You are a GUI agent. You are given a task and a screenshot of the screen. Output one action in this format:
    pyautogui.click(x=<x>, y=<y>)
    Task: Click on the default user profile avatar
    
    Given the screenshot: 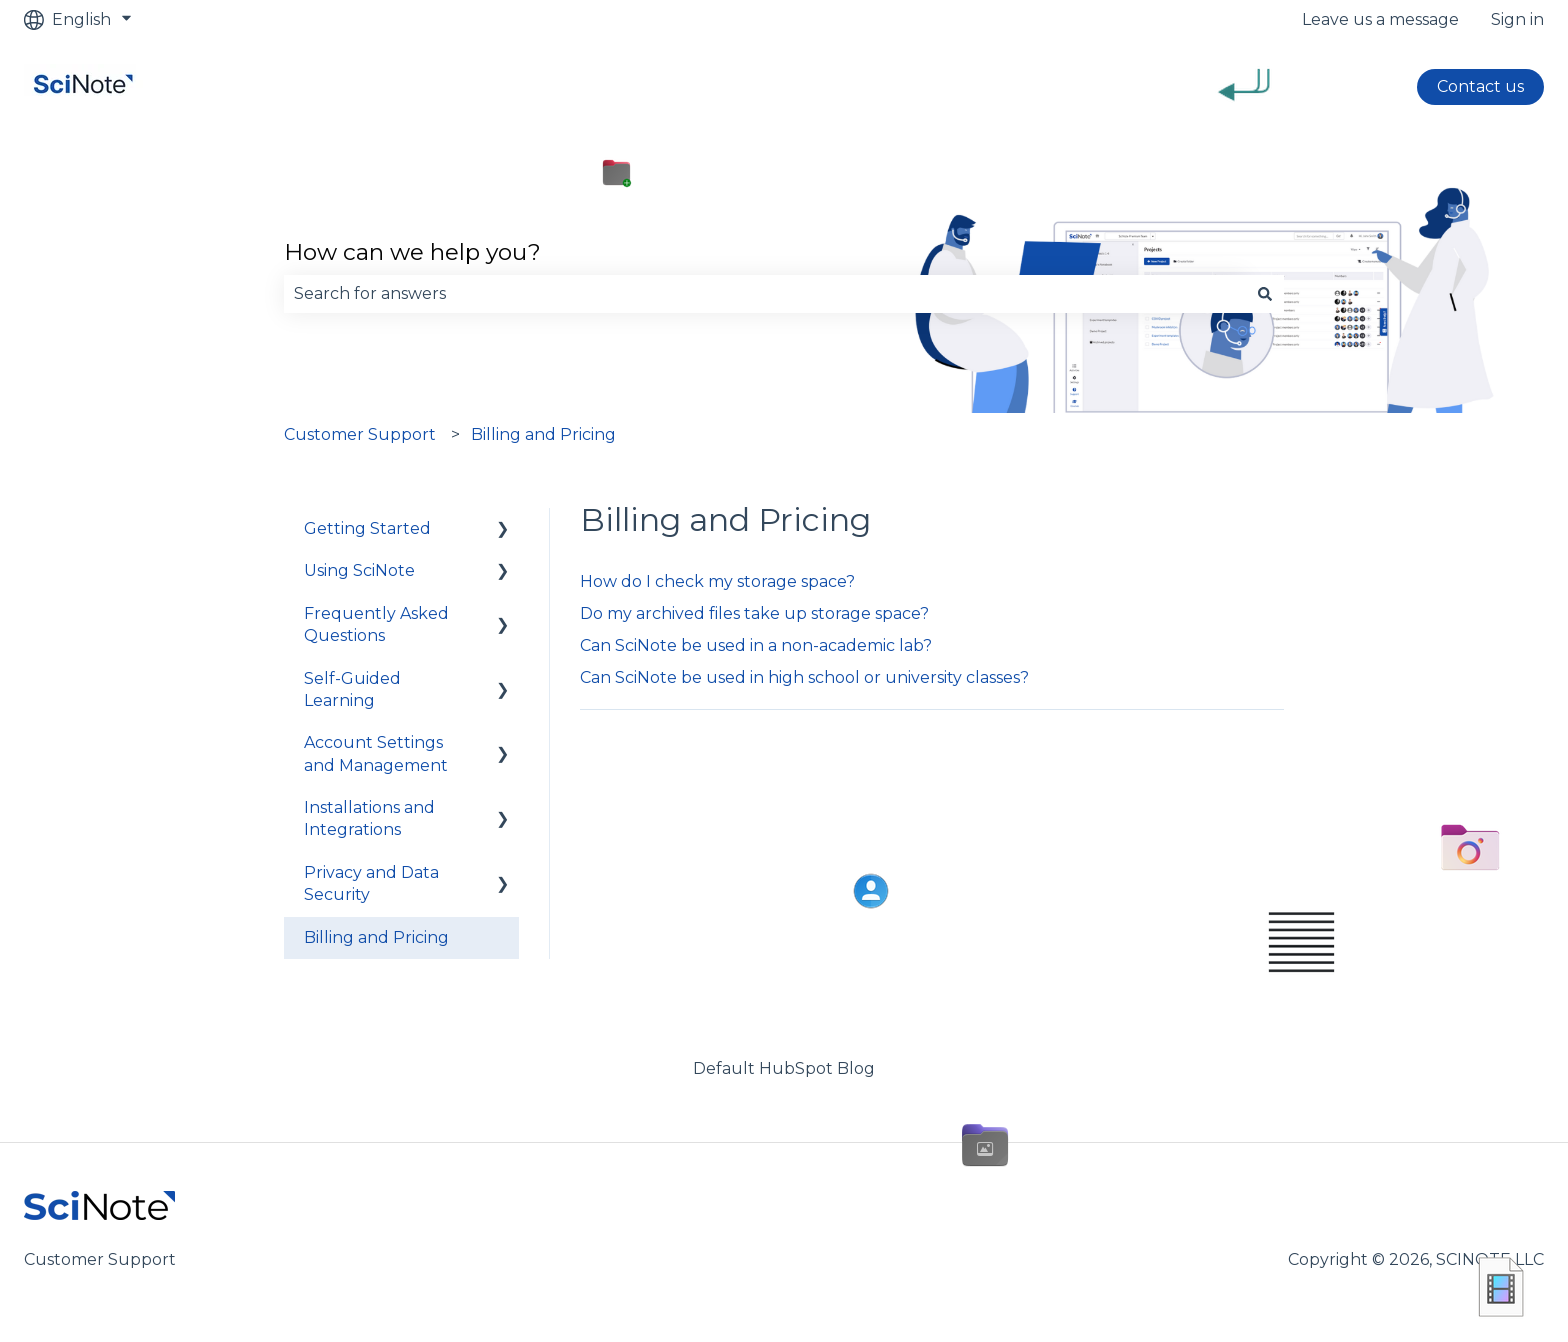 What is the action you would take?
    pyautogui.click(x=871, y=891)
    